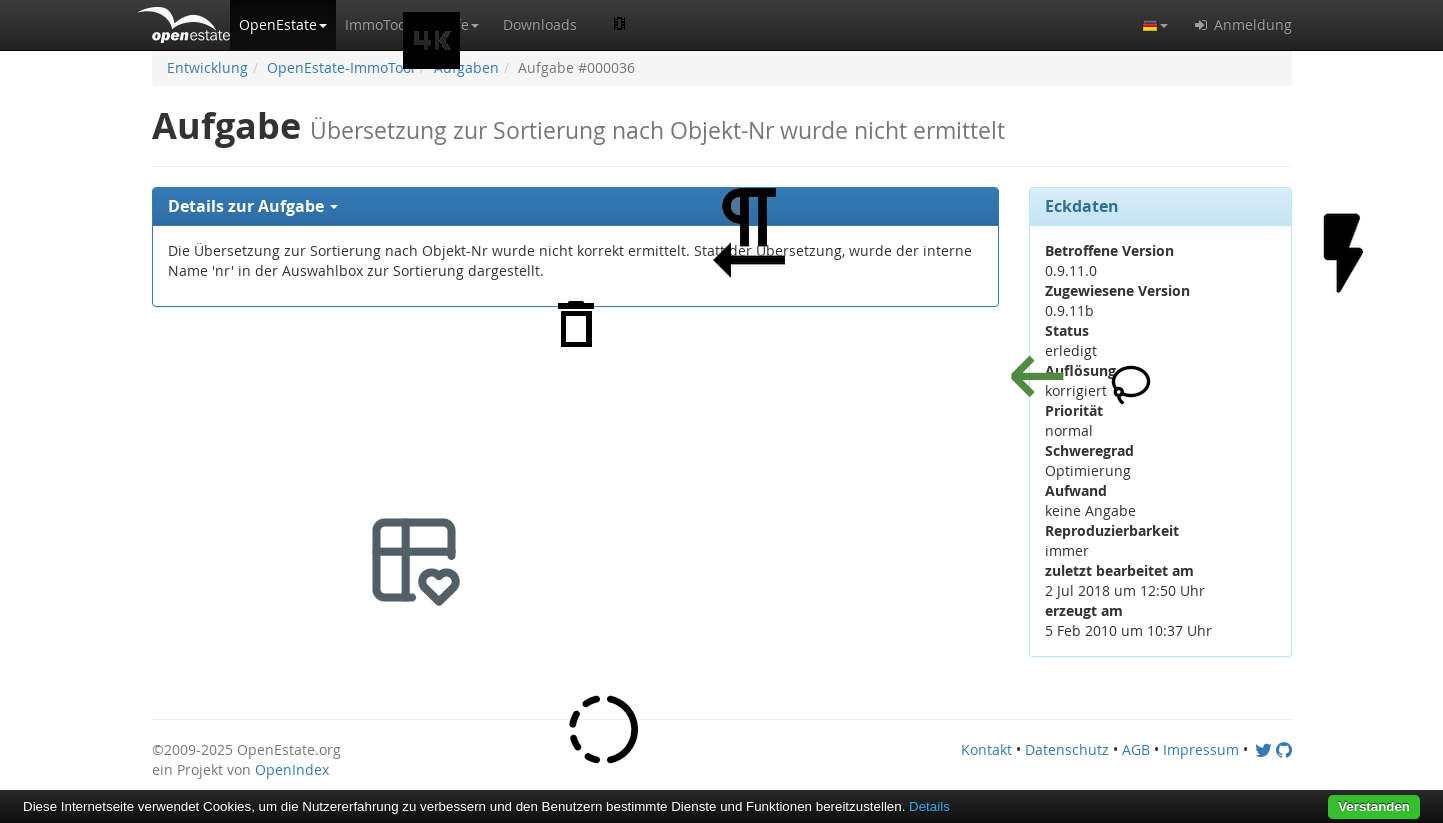 This screenshot has height=823, width=1443. I want to click on delete an item, so click(576, 324).